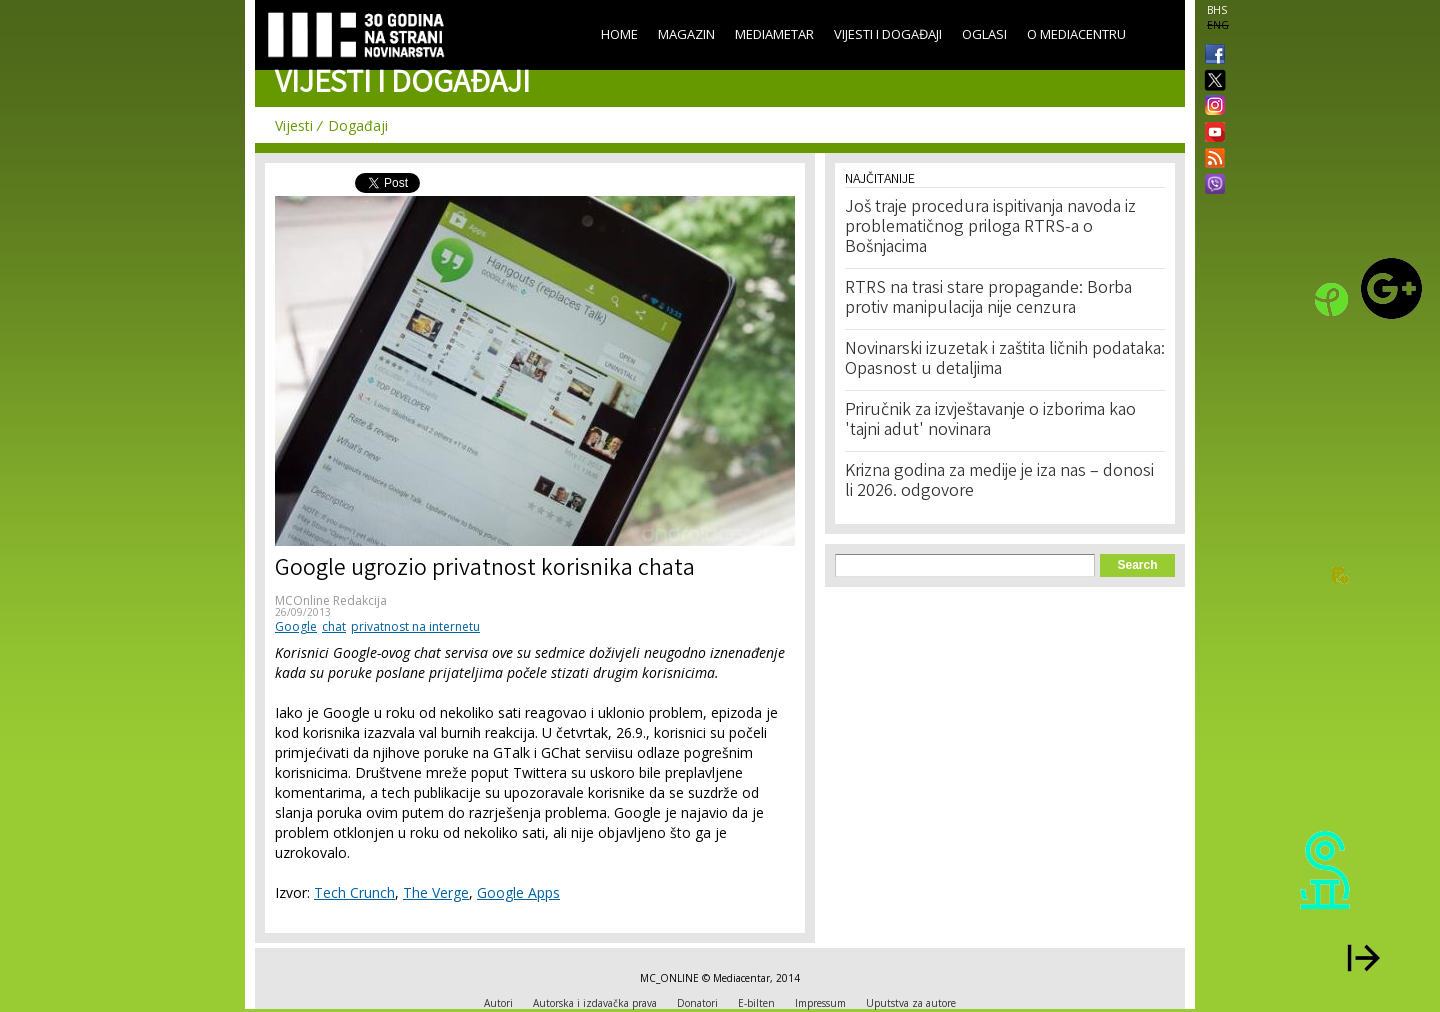 The height and width of the screenshot is (1012, 1440). Describe the element at coordinates (1325, 870) in the screenshot. I see `simple icons brand logo` at that location.